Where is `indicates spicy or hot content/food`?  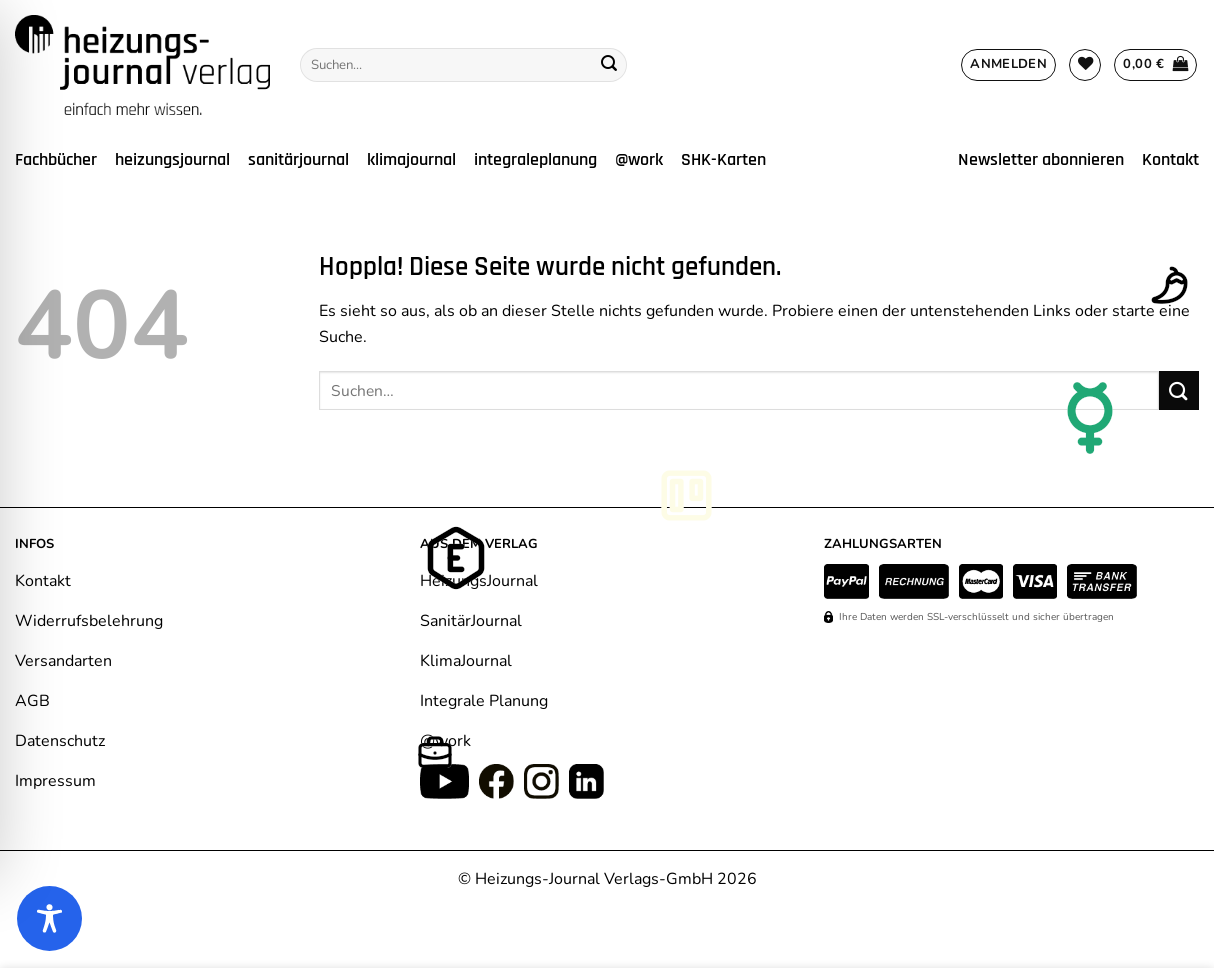 indicates spicy or hot content/food is located at coordinates (1171, 286).